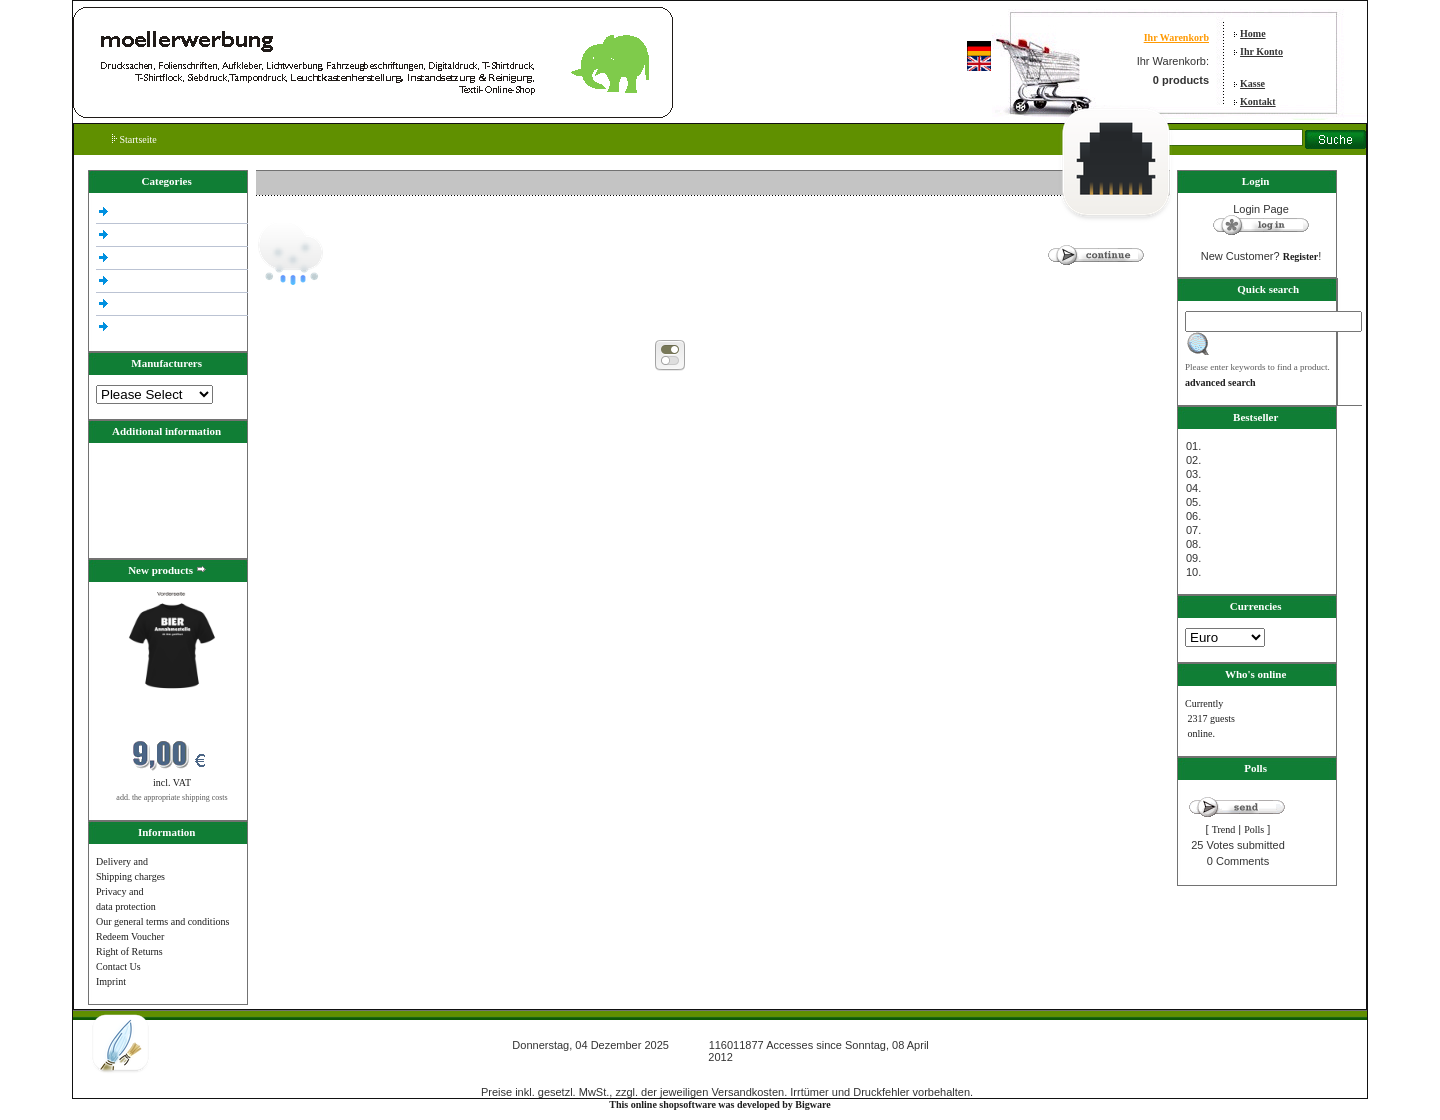  Describe the element at coordinates (670, 355) in the screenshot. I see `open desktop preferences or settings` at that location.